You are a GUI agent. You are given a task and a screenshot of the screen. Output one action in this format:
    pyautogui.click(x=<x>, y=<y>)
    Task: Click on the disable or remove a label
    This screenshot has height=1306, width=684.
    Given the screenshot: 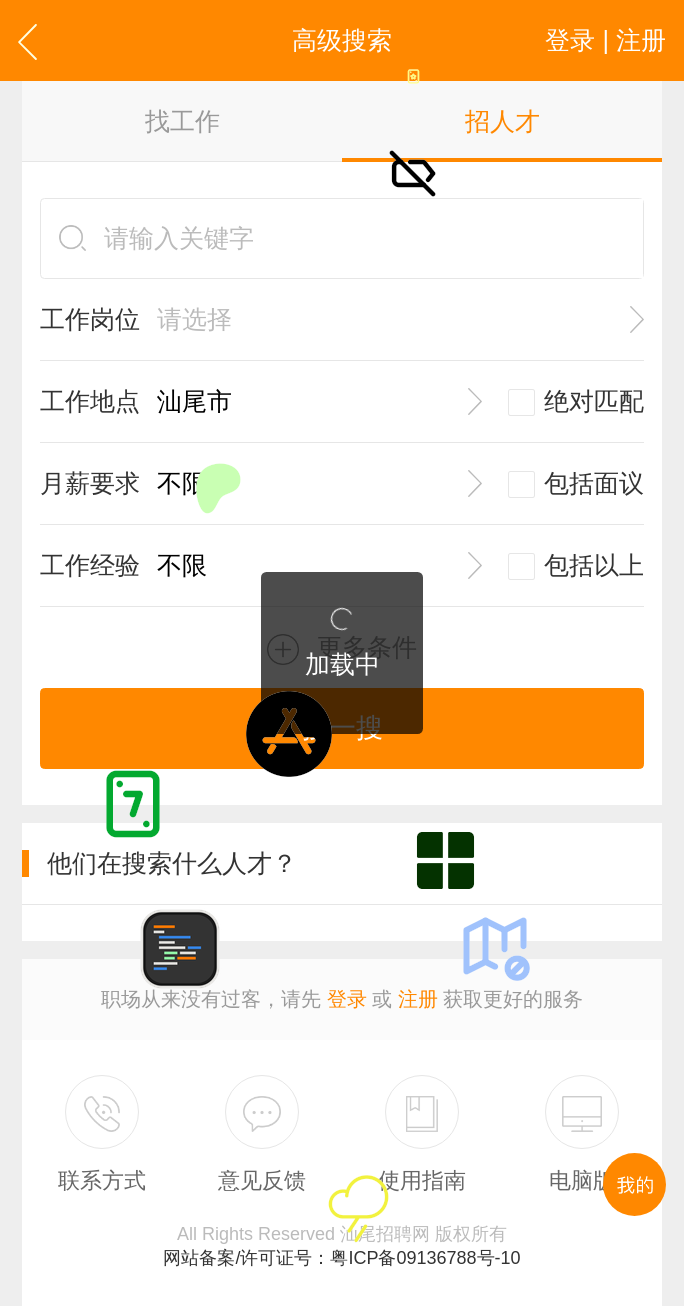 What is the action you would take?
    pyautogui.click(x=412, y=173)
    